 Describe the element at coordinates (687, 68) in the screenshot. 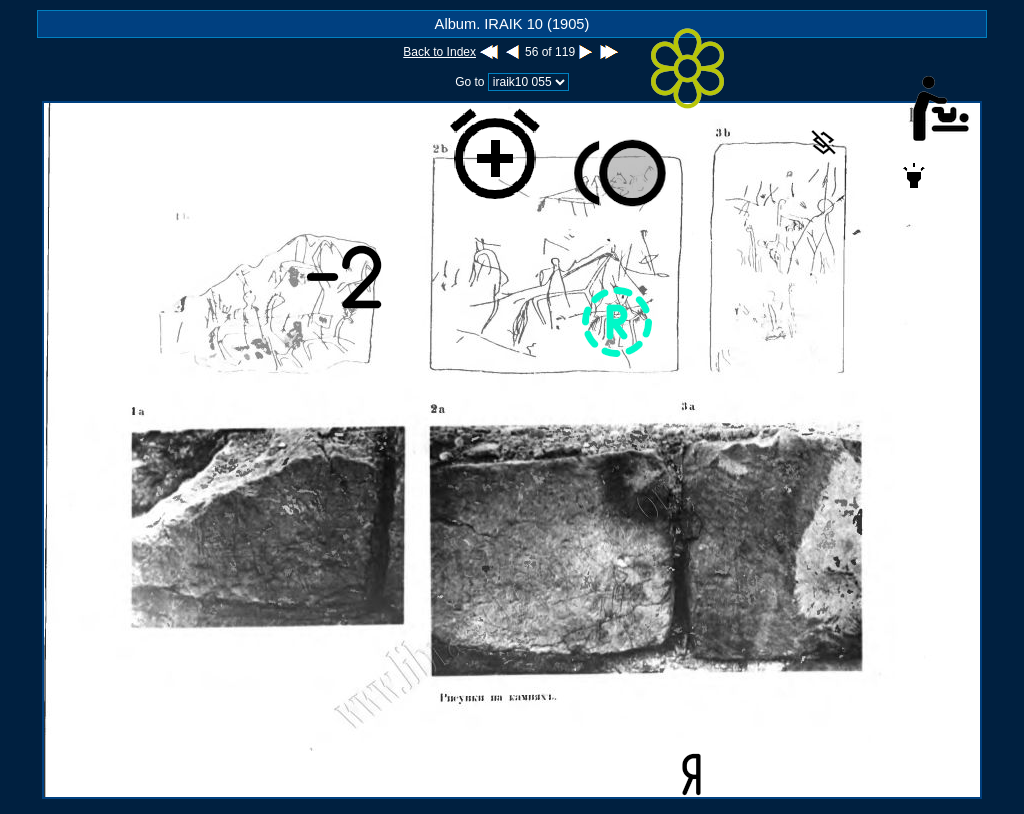

I see `view garden or plant-related content` at that location.